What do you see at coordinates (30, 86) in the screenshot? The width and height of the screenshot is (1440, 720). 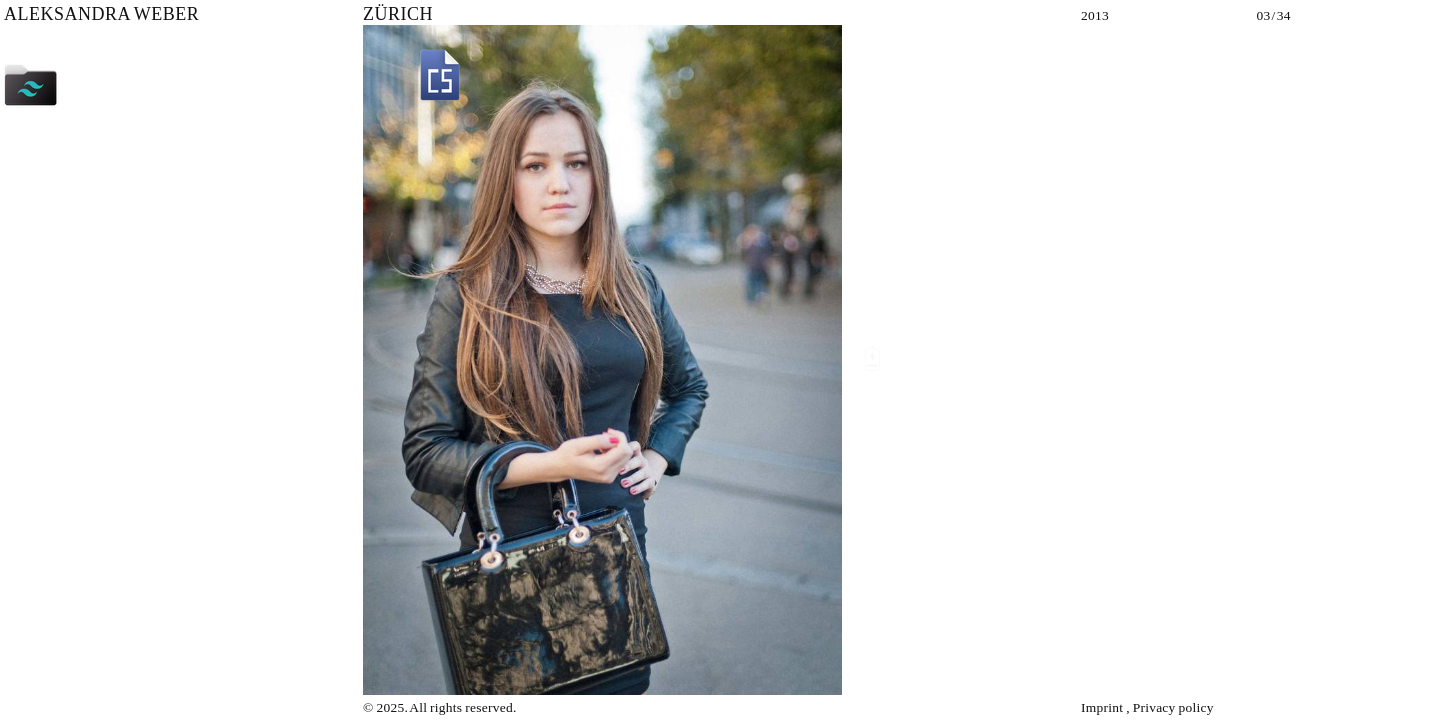 I see `folder containing tailwind css files` at bounding box center [30, 86].